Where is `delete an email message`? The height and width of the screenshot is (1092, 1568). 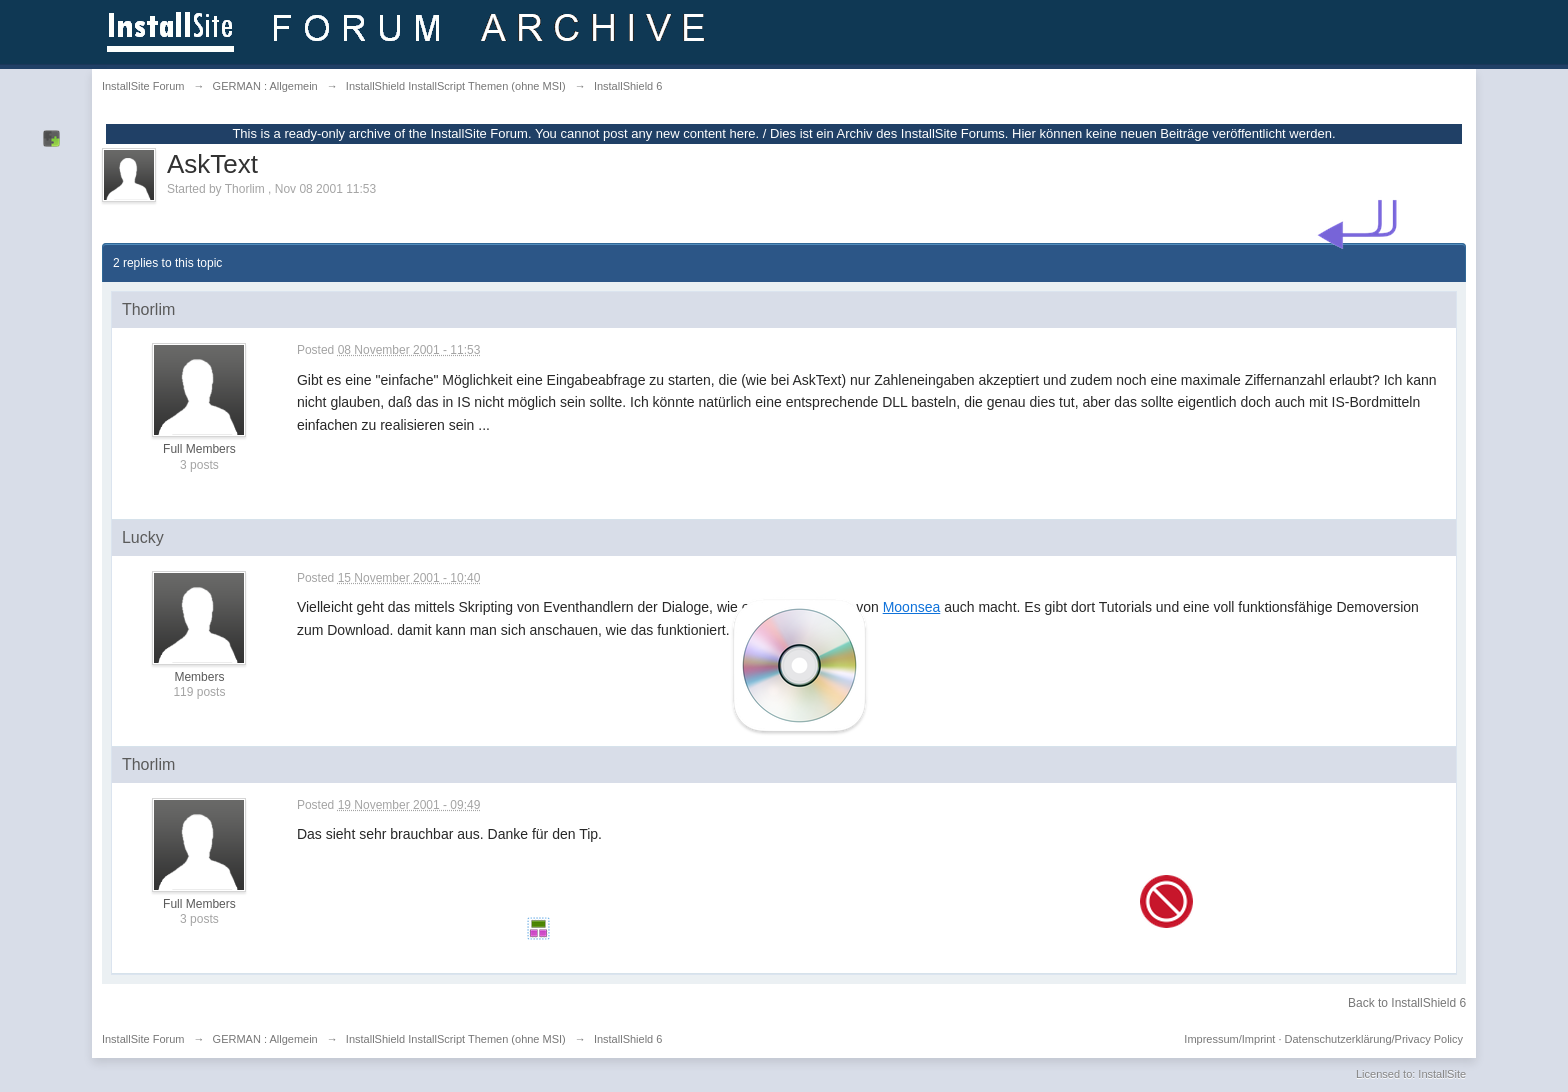
delete an email message is located at coordinates (1166, 901).